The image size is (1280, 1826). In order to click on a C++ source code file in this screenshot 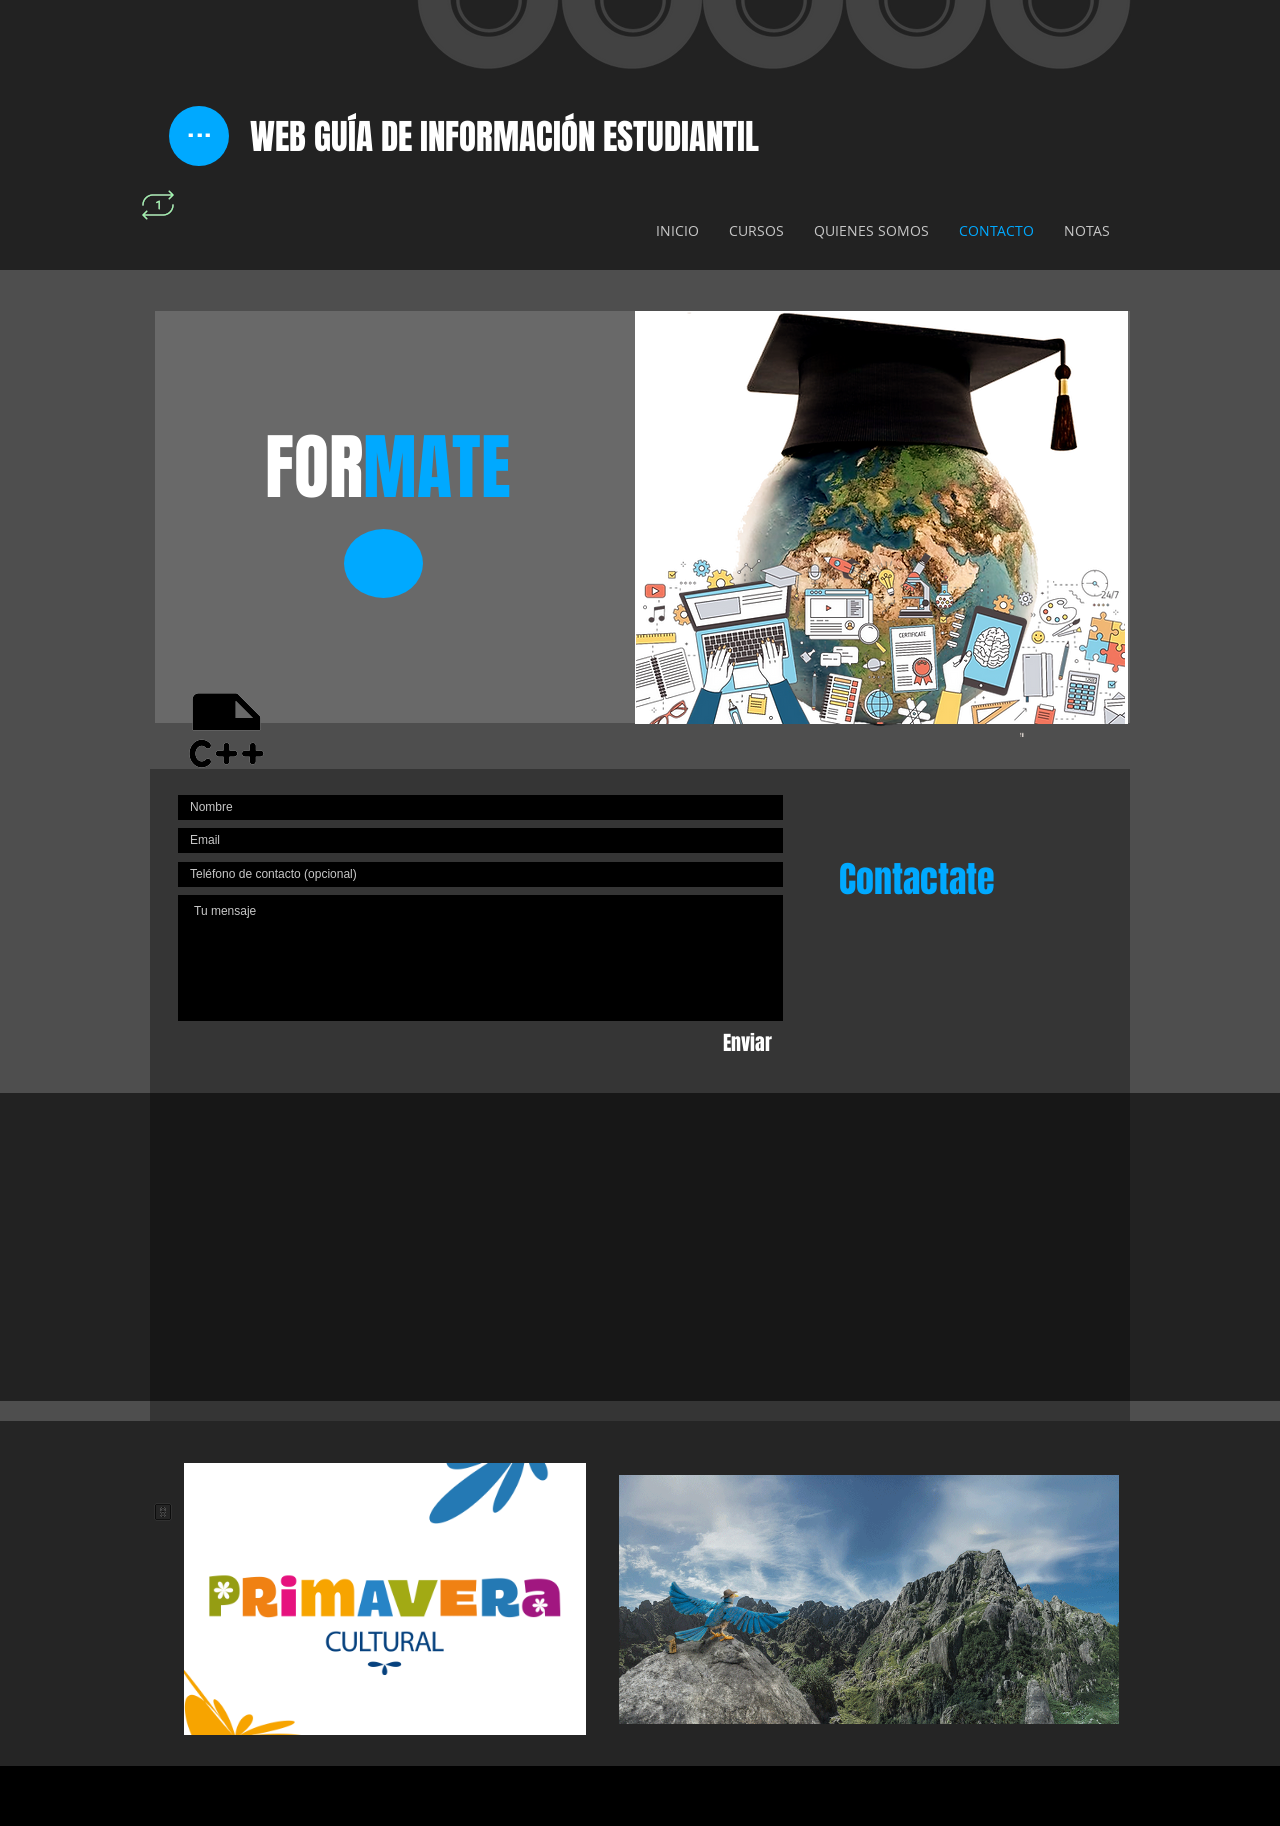, I will do `click(226, 733)`.